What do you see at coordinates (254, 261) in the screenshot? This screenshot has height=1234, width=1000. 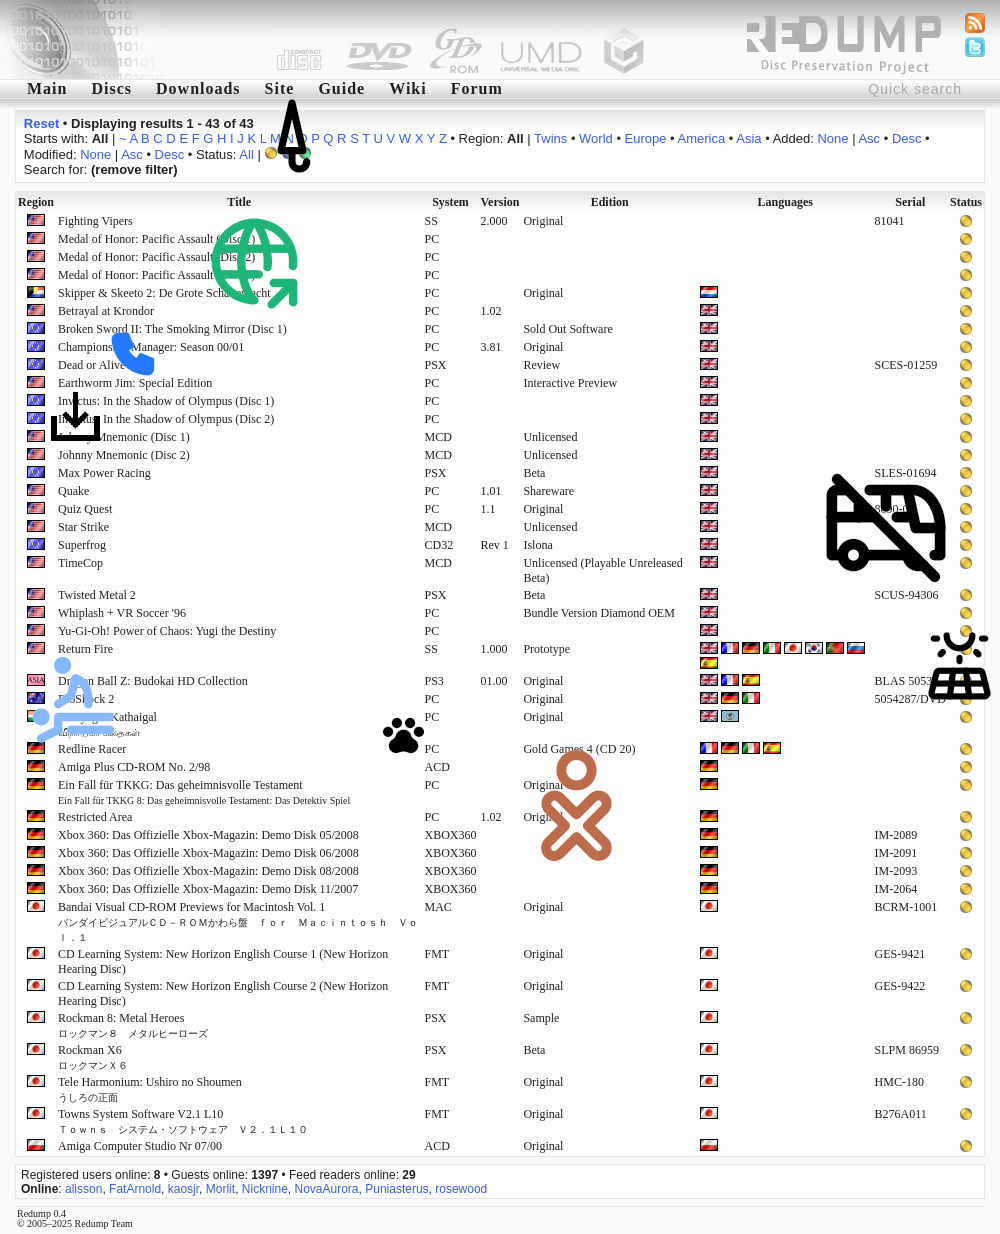 I see `share content to the web` at bounding box center [254, 261].